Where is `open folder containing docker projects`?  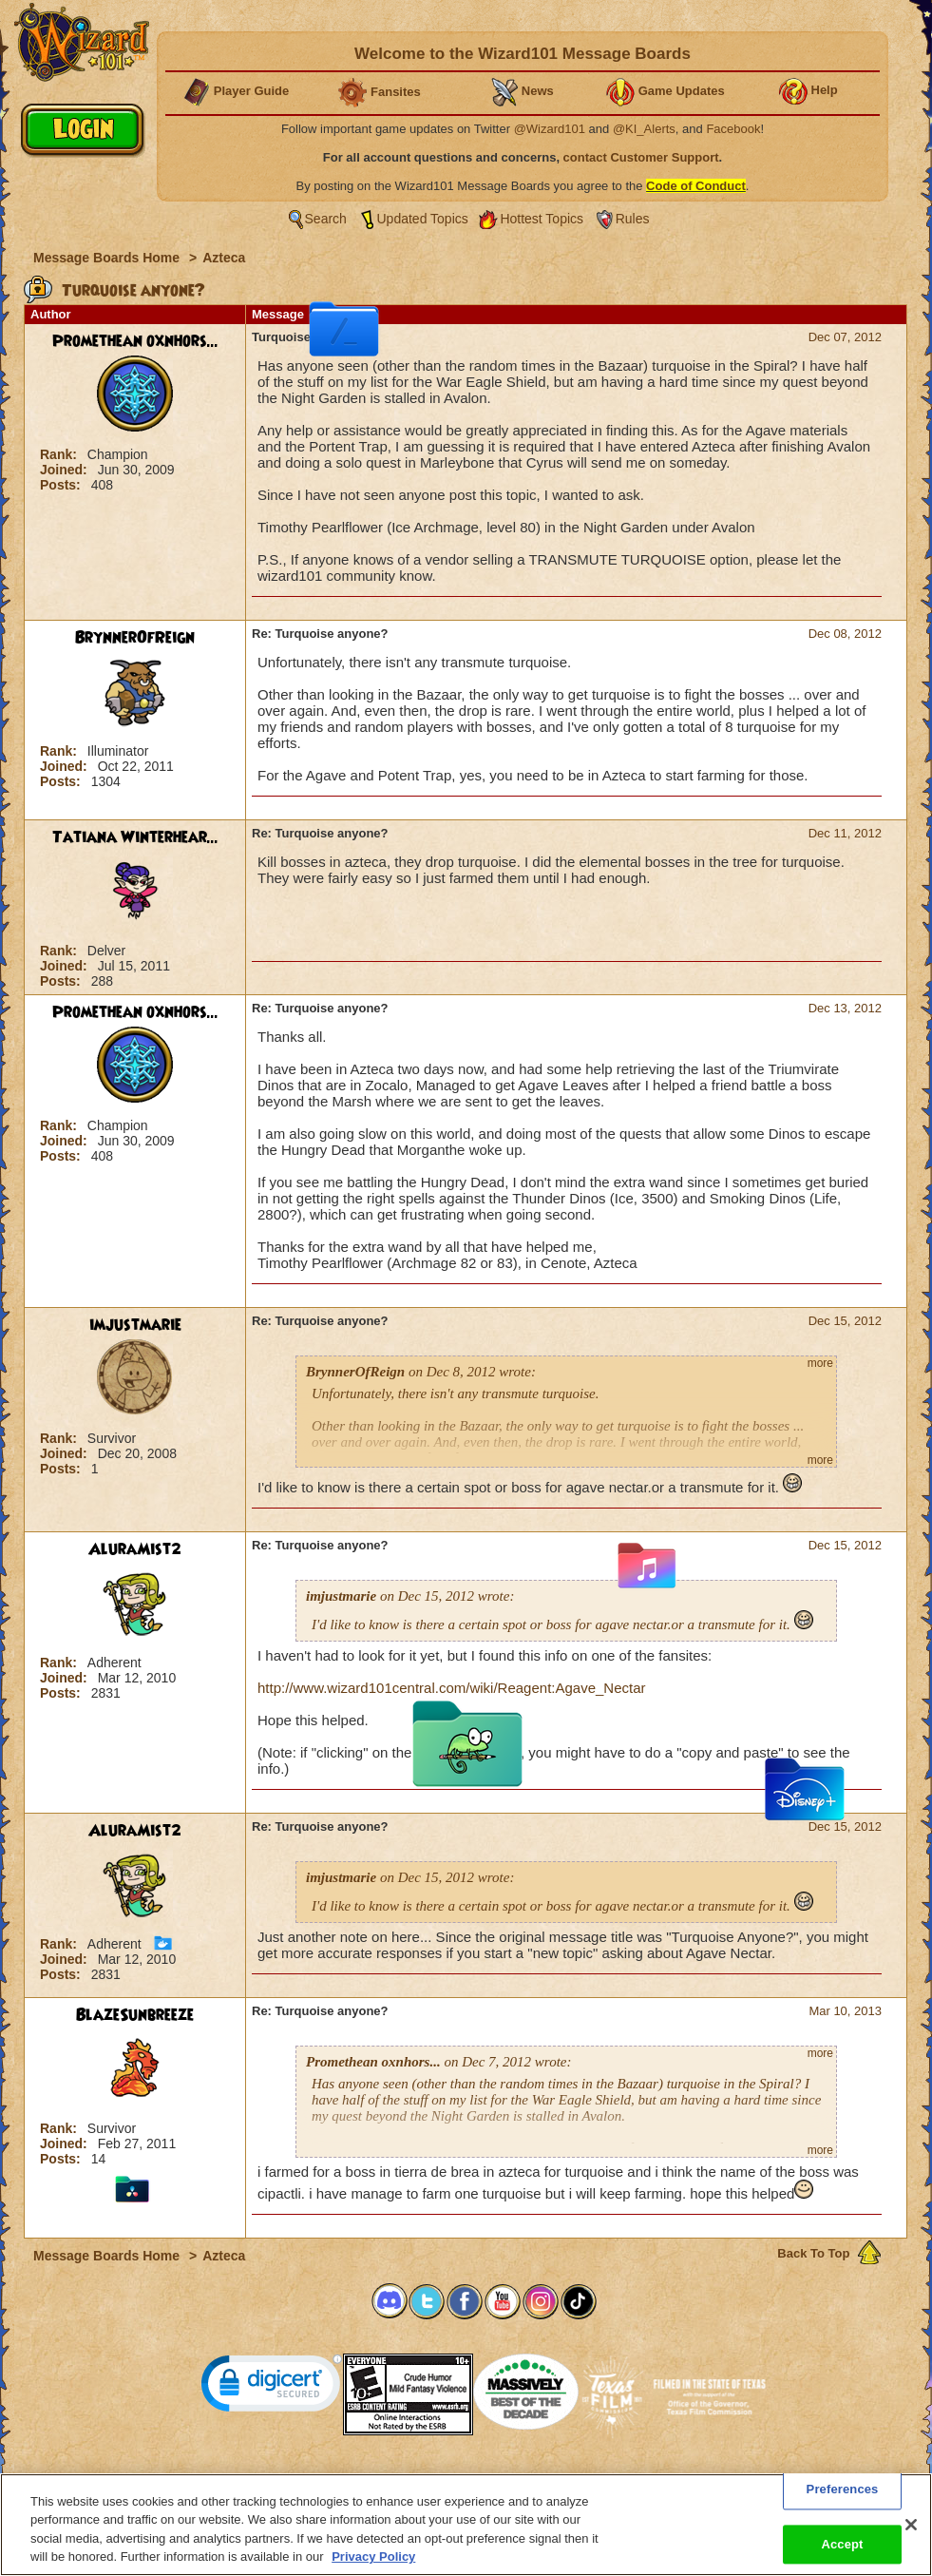 open folder containing docker projects is located at coordinates (162, 1943).